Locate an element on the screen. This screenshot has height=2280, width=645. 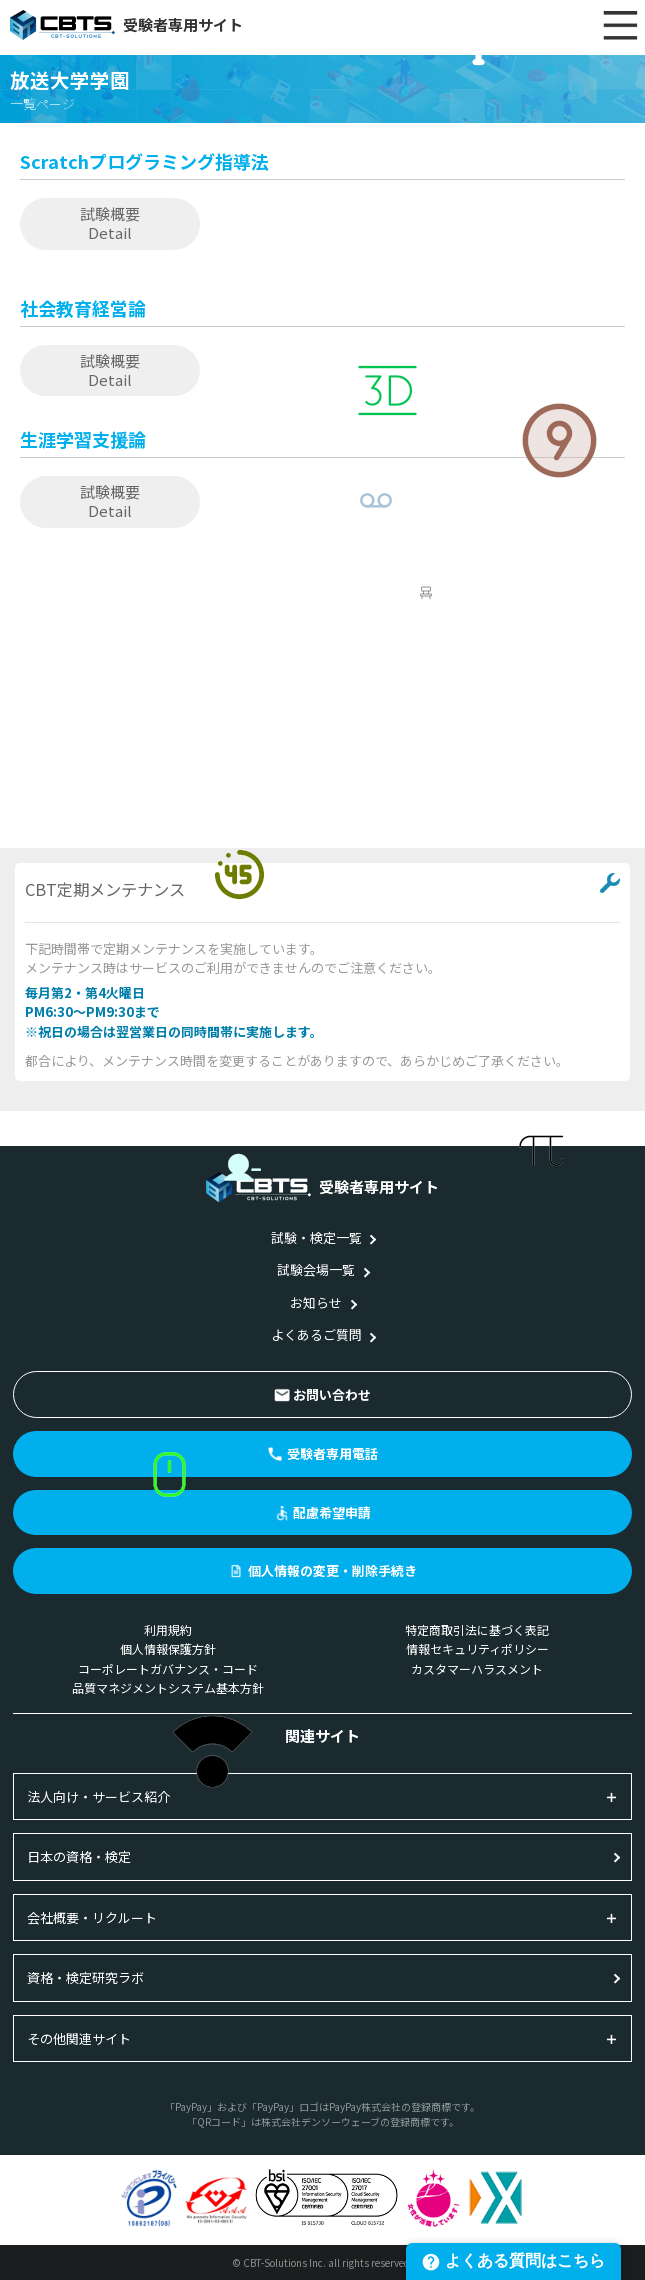
access disc golf course information is located at coordinates (478, 35).